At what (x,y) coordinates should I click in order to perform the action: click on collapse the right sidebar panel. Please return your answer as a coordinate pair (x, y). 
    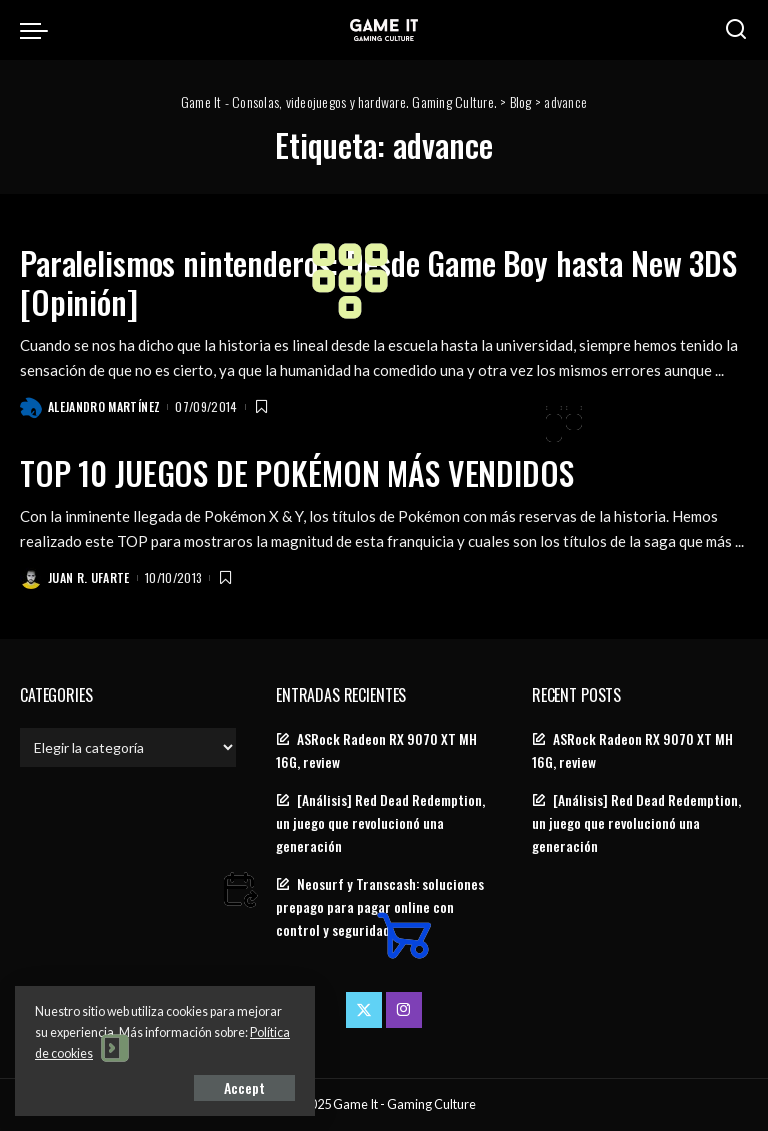
    Looking at the image, I should click on (115, 1048).